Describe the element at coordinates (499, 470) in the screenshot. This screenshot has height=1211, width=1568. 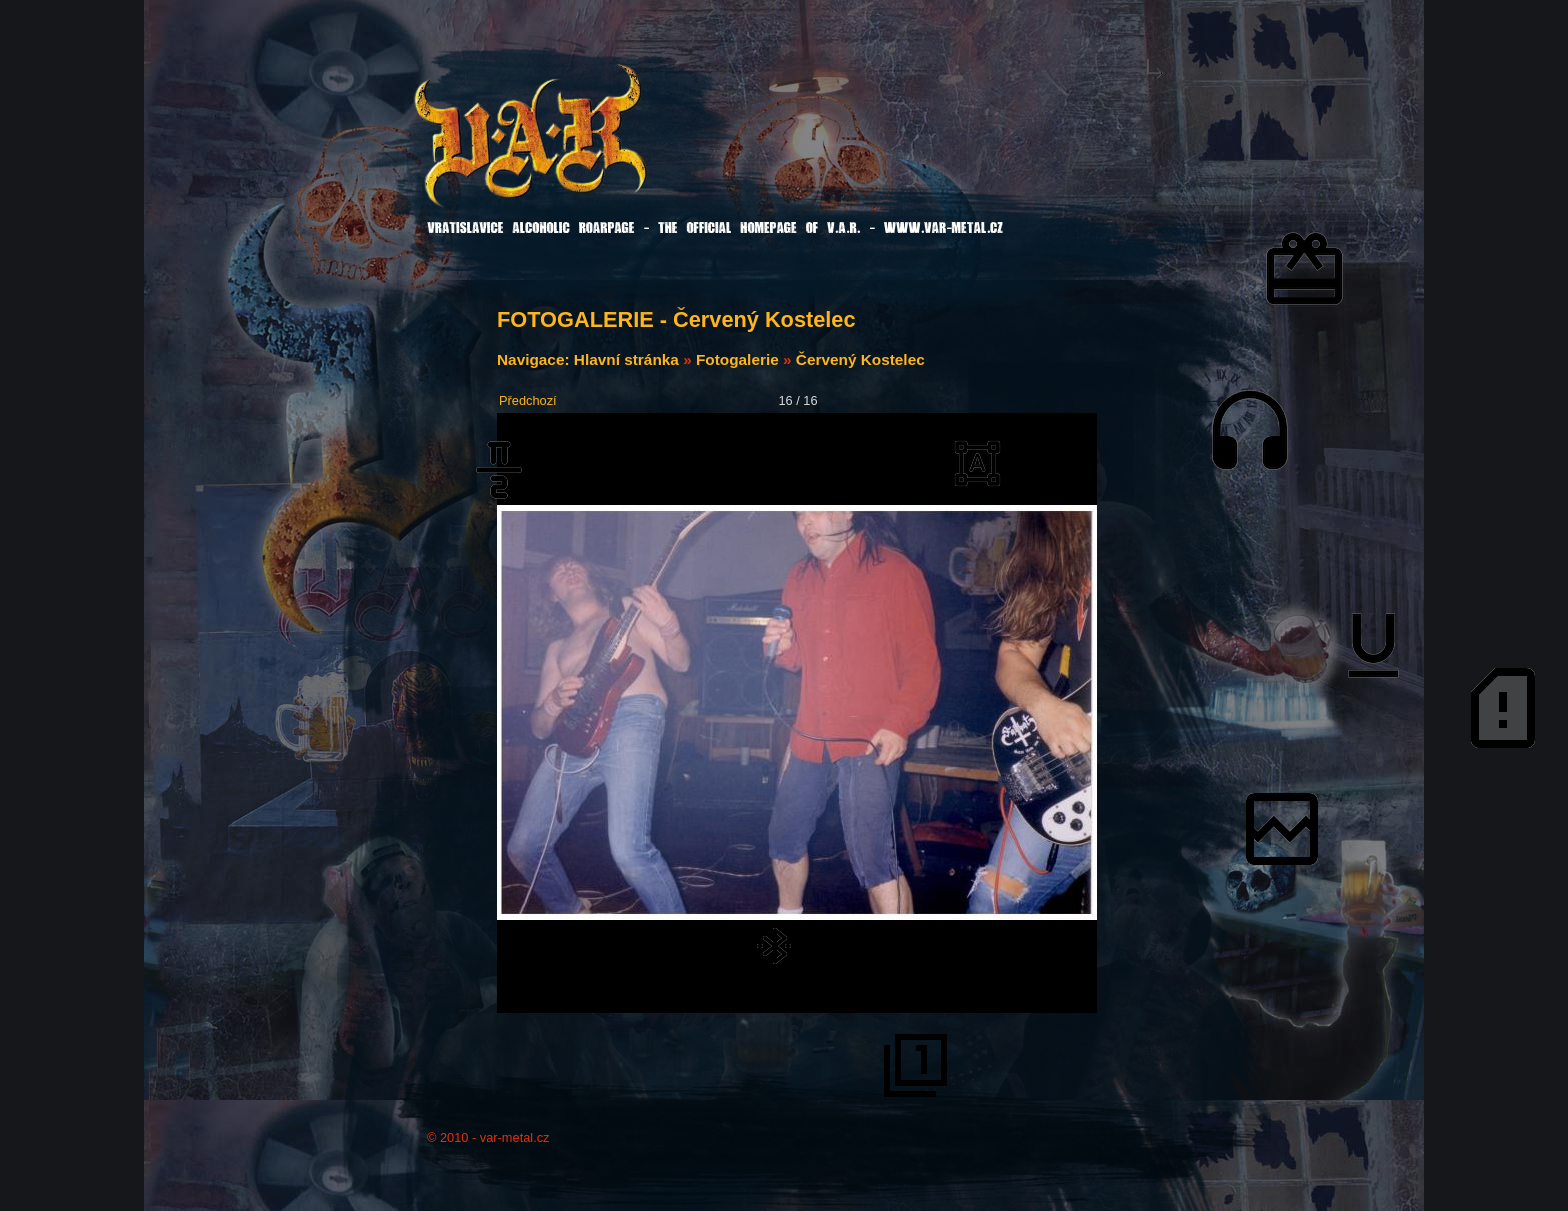
I see `represents the mathematical constant π/2 (pi divided by 2)` at that location.